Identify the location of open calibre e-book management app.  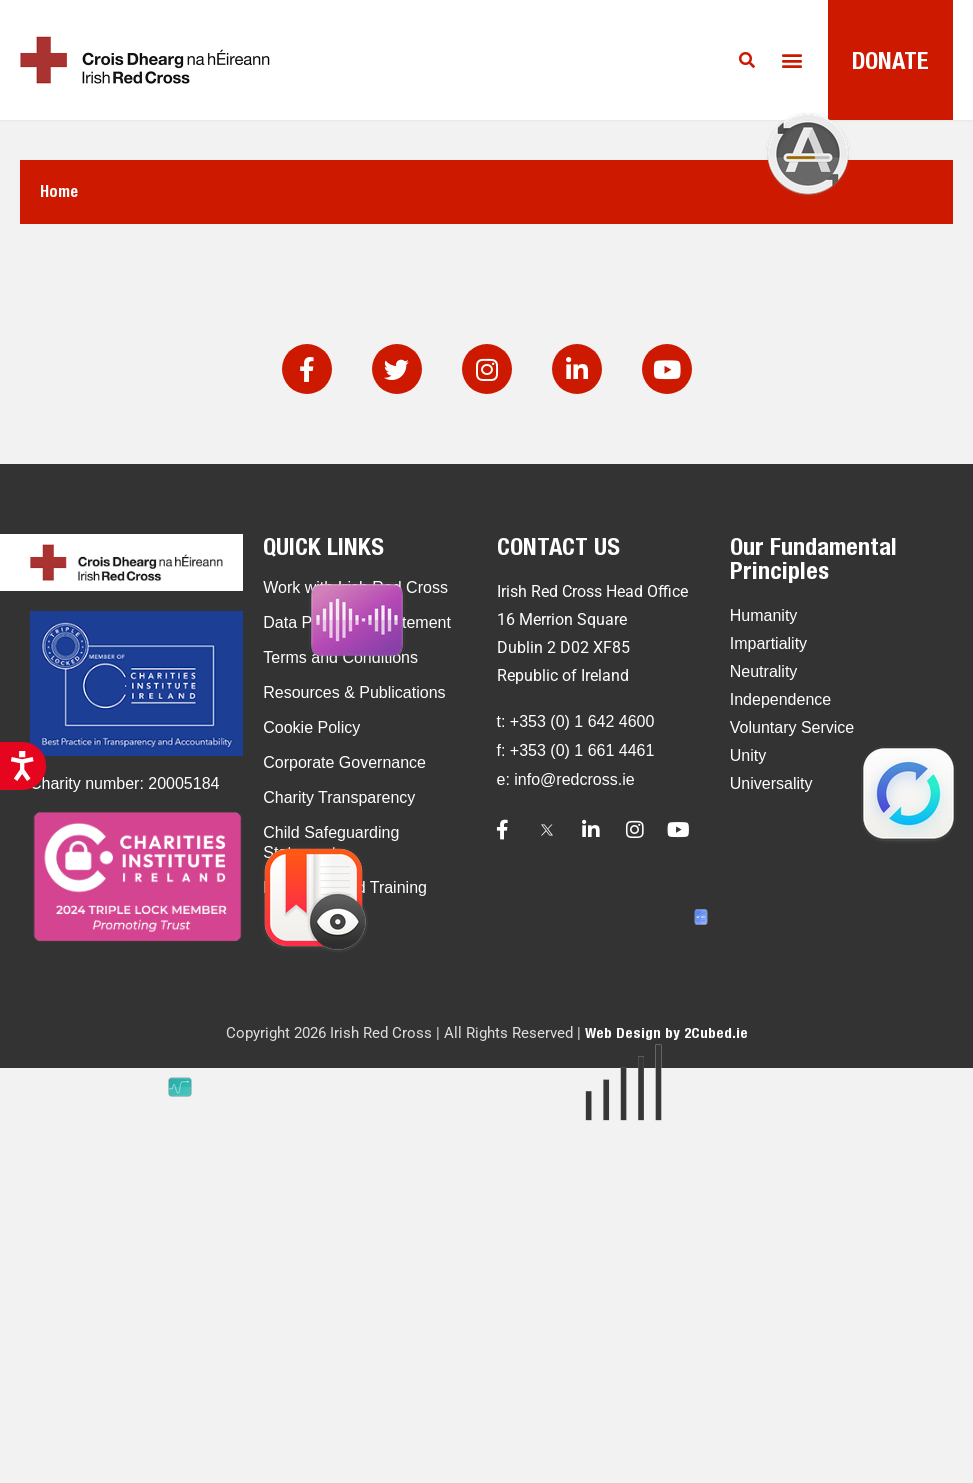
(313, 897).